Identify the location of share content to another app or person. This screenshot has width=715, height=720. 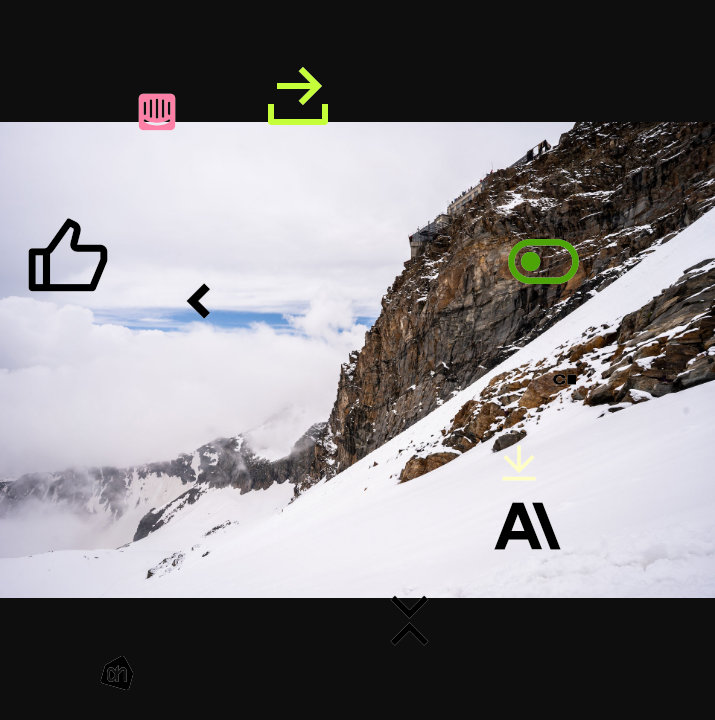
(298, 98).